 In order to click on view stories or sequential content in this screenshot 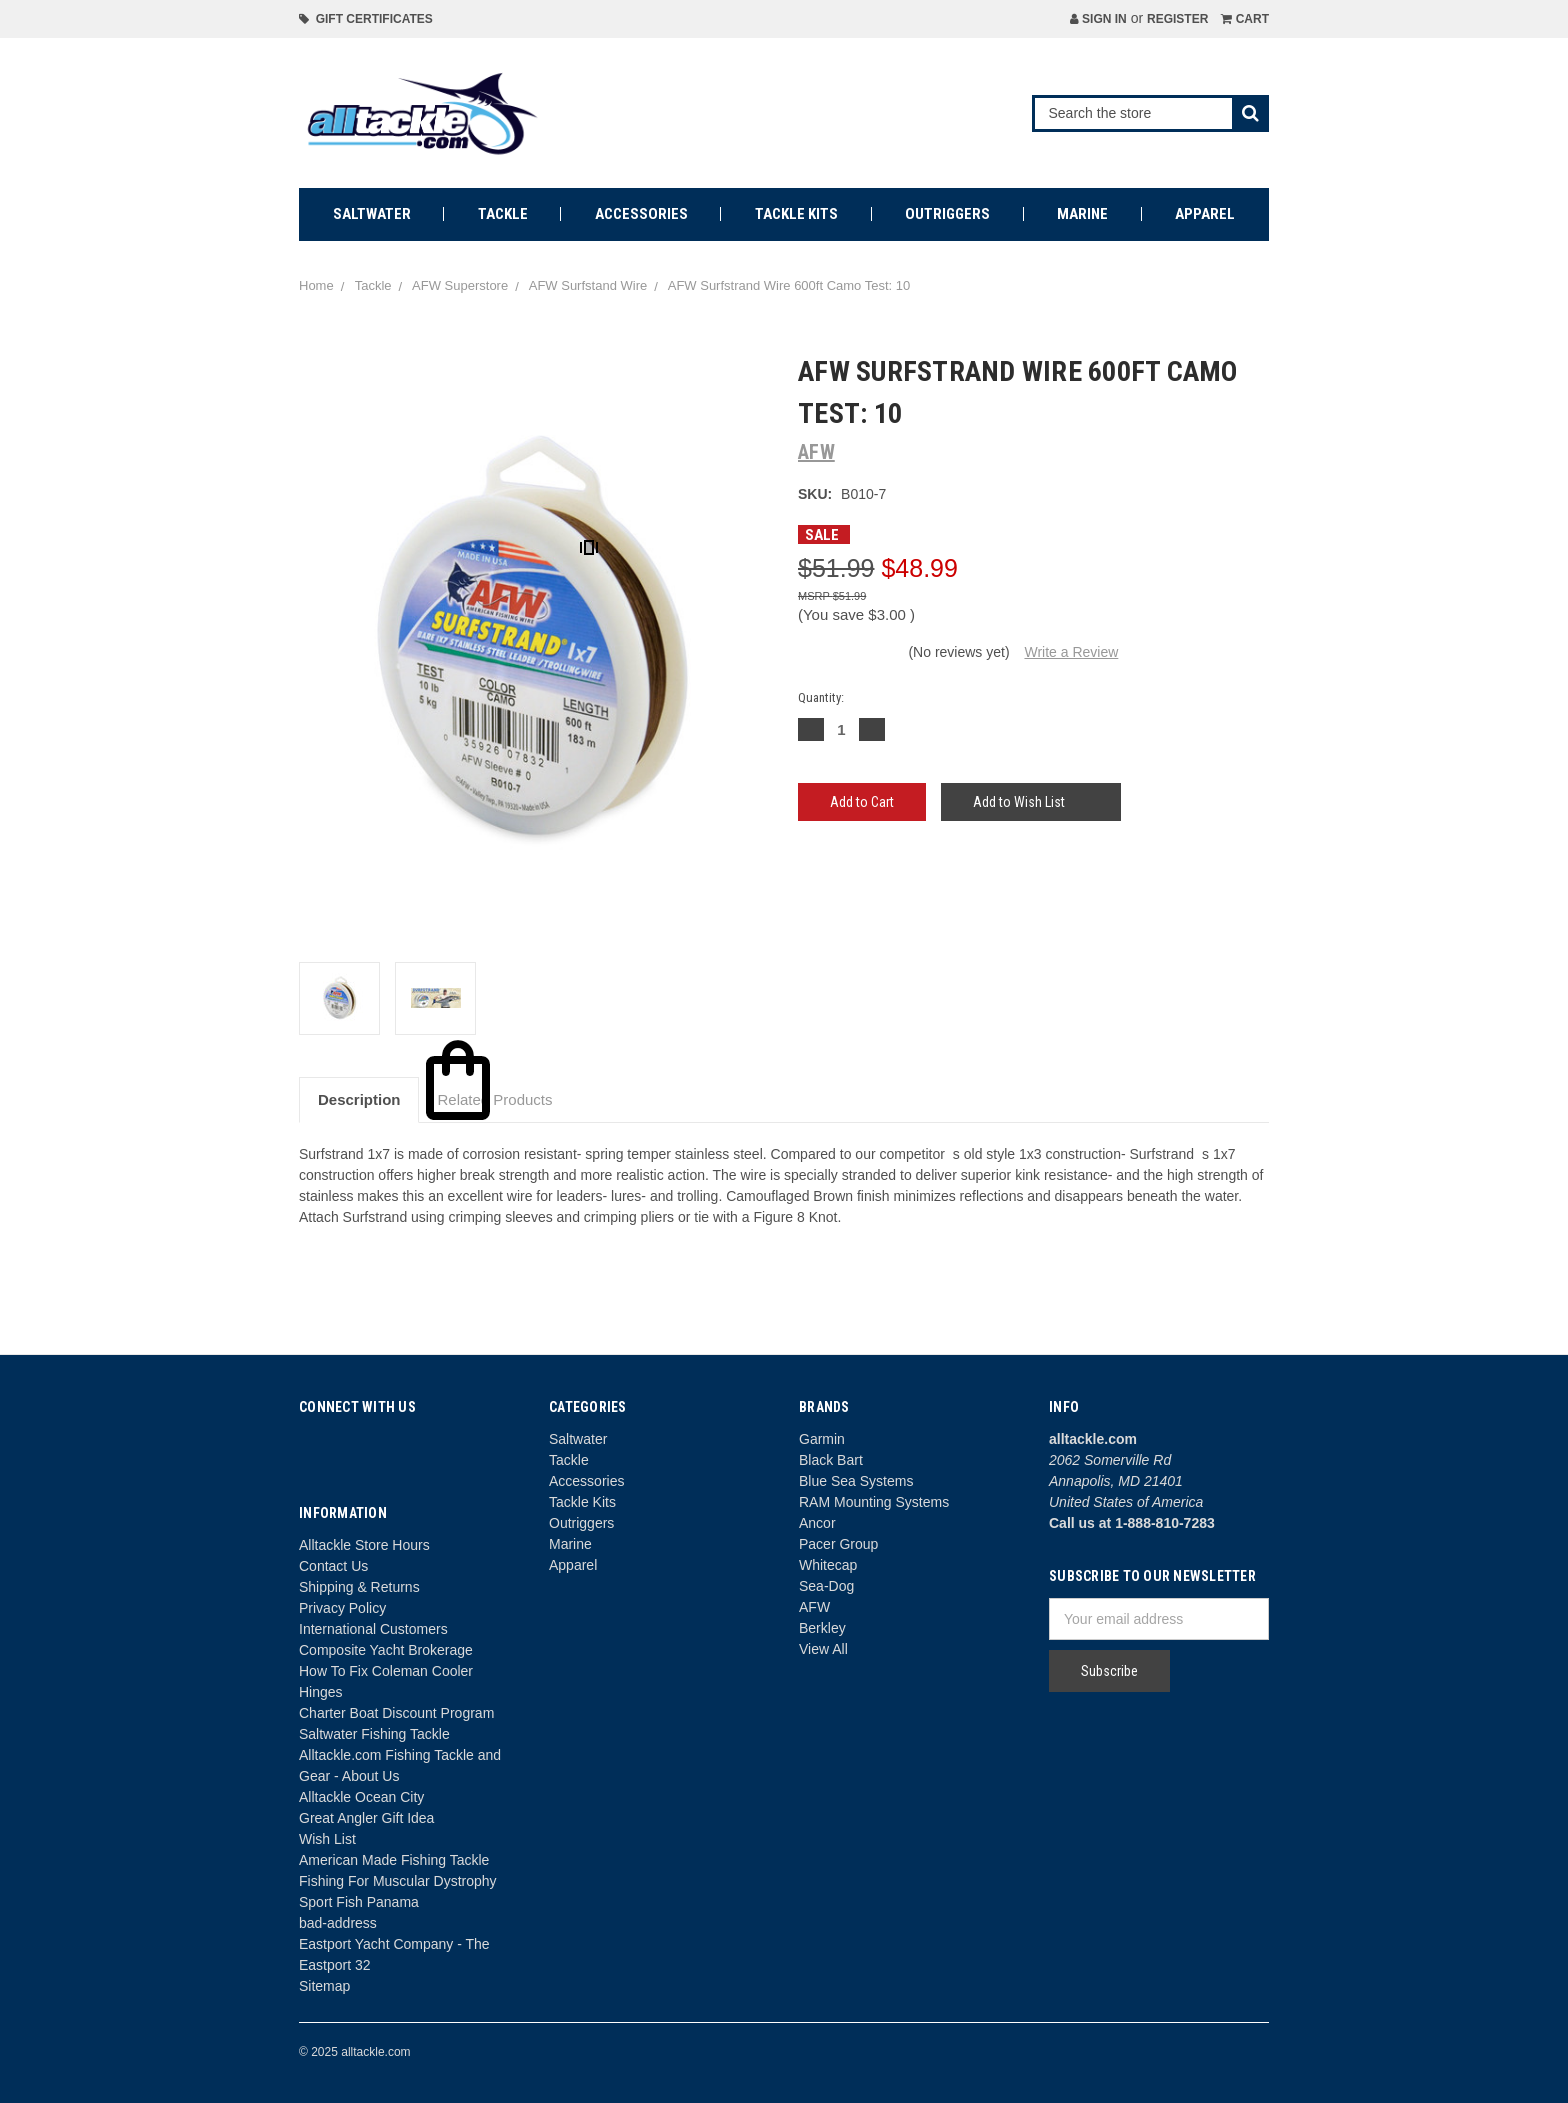, I will do `click(589, 548)`.